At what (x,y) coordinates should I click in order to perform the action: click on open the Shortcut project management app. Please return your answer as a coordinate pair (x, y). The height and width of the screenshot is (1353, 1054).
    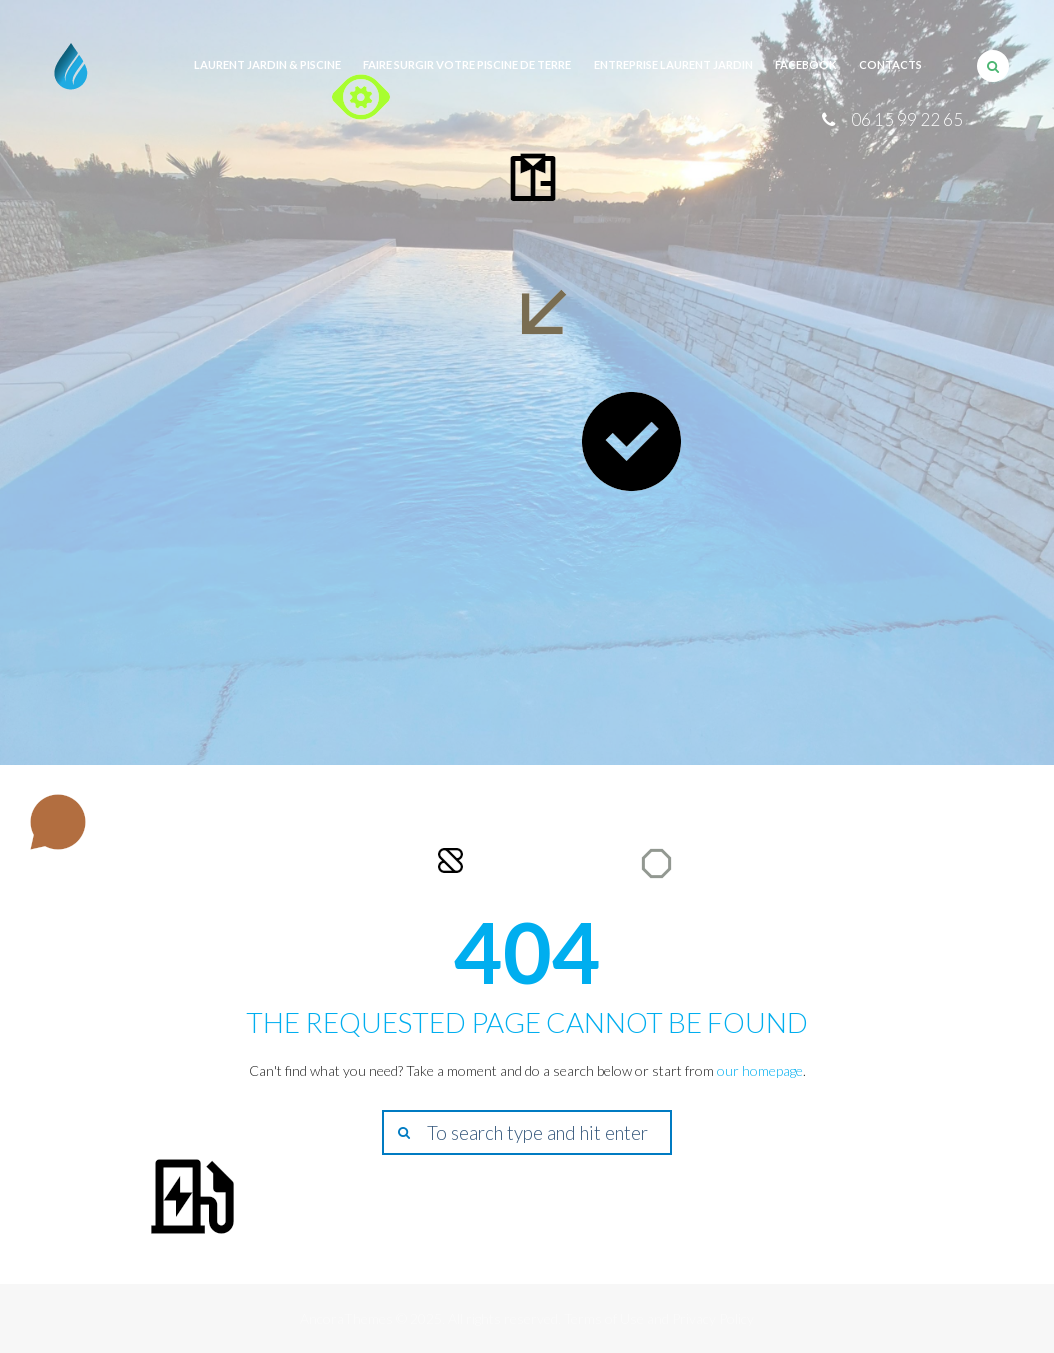
    Looking at the image, I should click on (450, 860).